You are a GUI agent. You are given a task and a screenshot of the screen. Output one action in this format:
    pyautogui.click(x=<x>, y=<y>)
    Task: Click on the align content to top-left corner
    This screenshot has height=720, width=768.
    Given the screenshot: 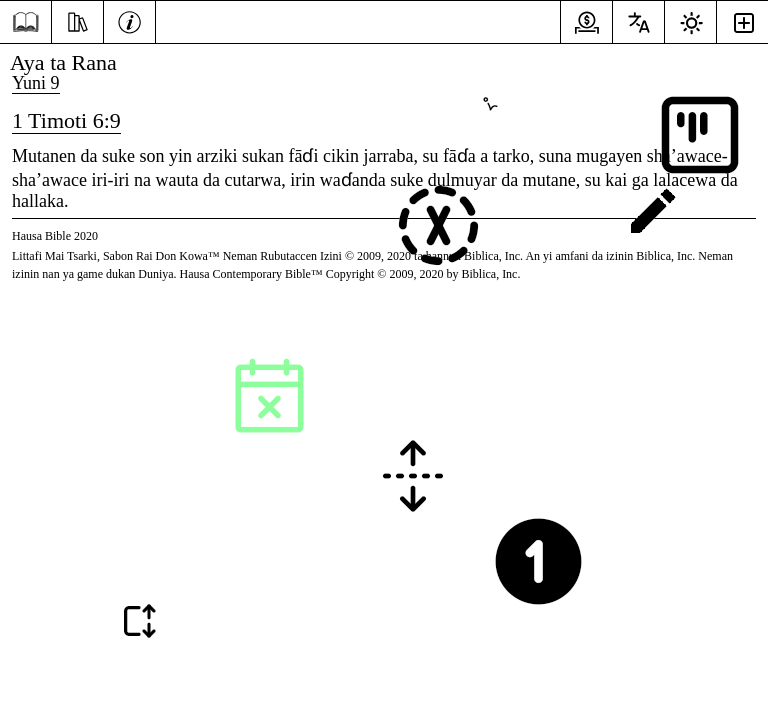 What is the action you would take?
    pyautogui.click(x=700, y=135)
    